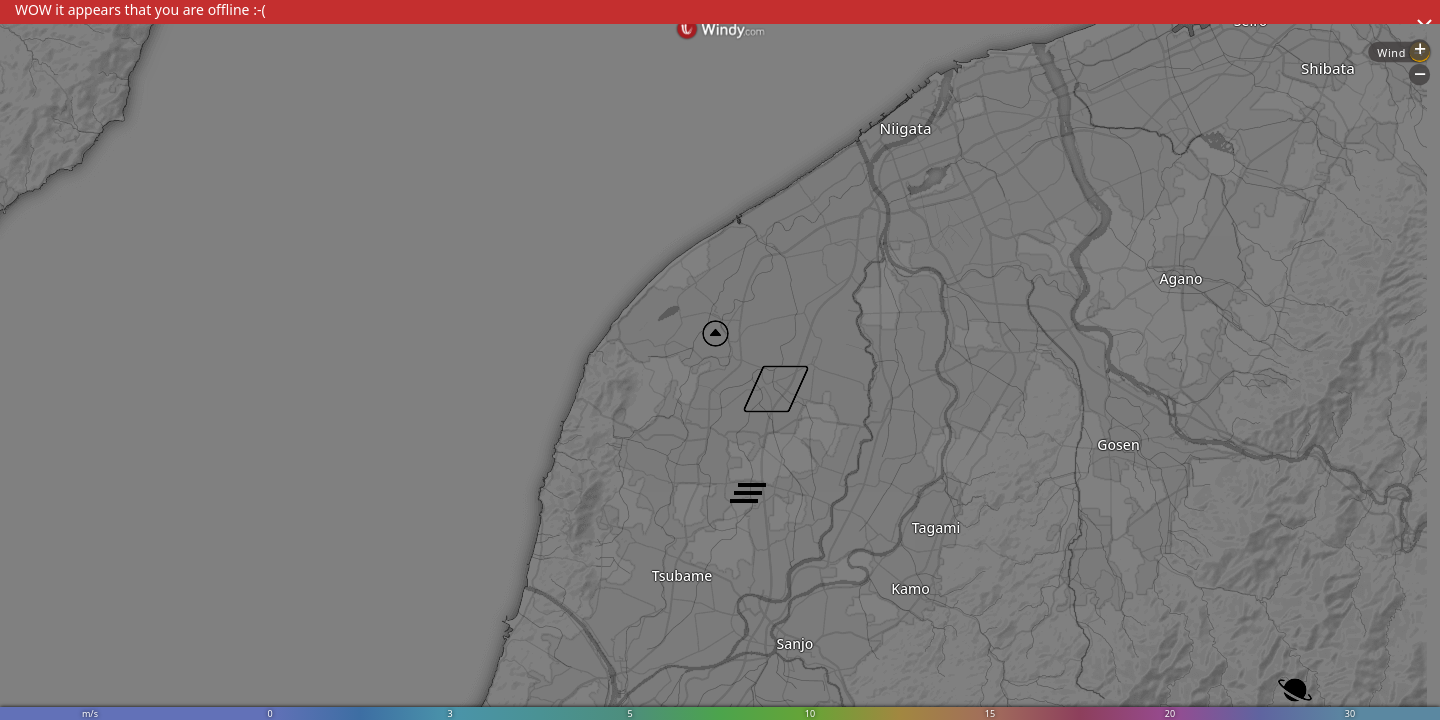 The height and width of the screenshot is (720, 1440). Describe the element at coordinates (1295, 690) in the screenshot. I see `explore global or worldwide content` at that location.